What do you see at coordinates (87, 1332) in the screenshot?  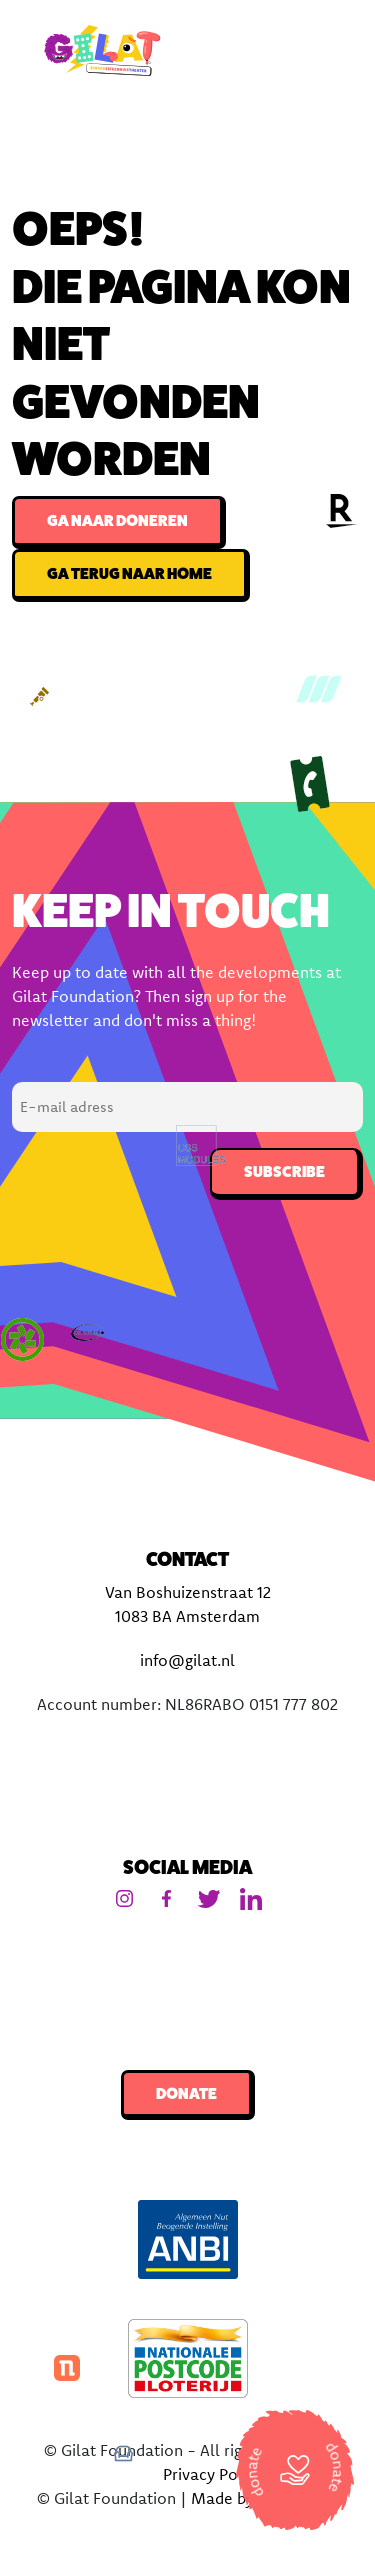 I see `Supermicro company logo` at bounding box center [87, 1332].